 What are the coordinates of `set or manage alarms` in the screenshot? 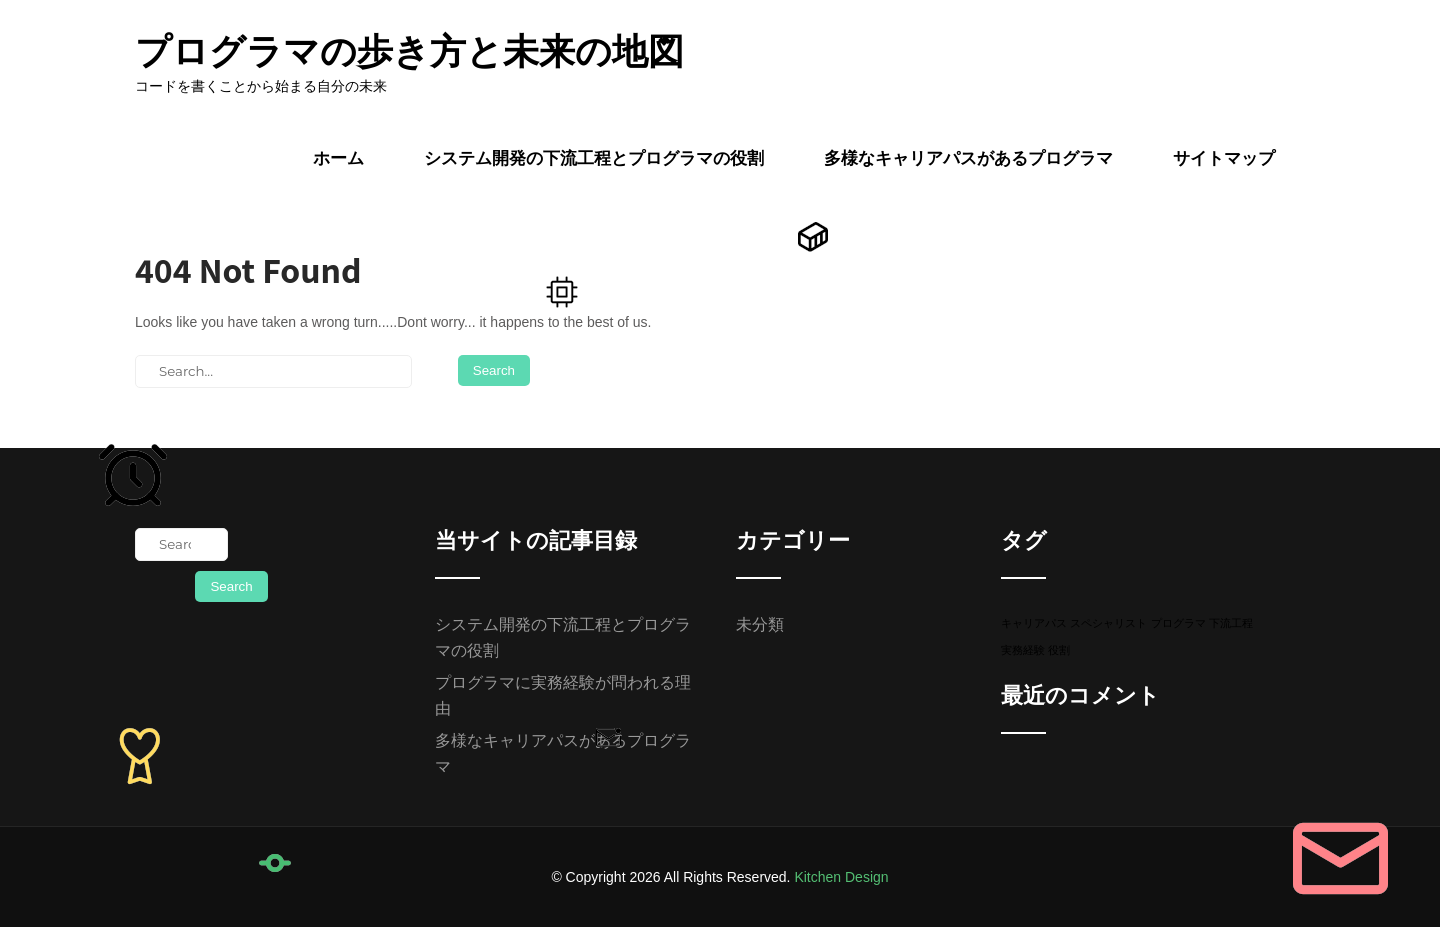 It's located at (133, 475).